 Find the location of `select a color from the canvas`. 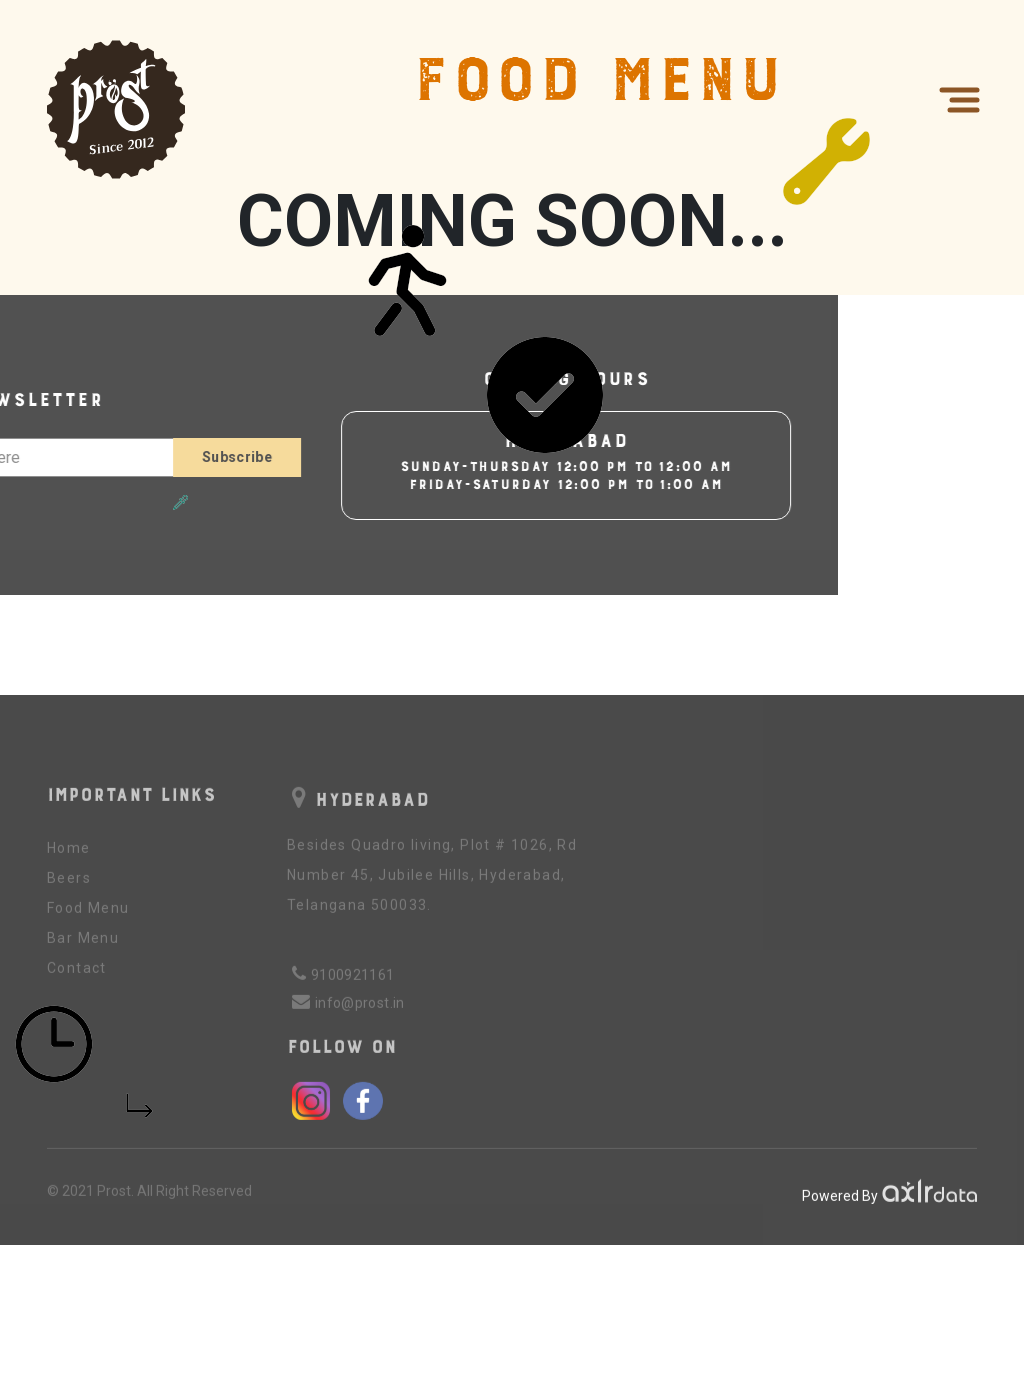

select a color from the canvas is located at coordinates (180, 502).